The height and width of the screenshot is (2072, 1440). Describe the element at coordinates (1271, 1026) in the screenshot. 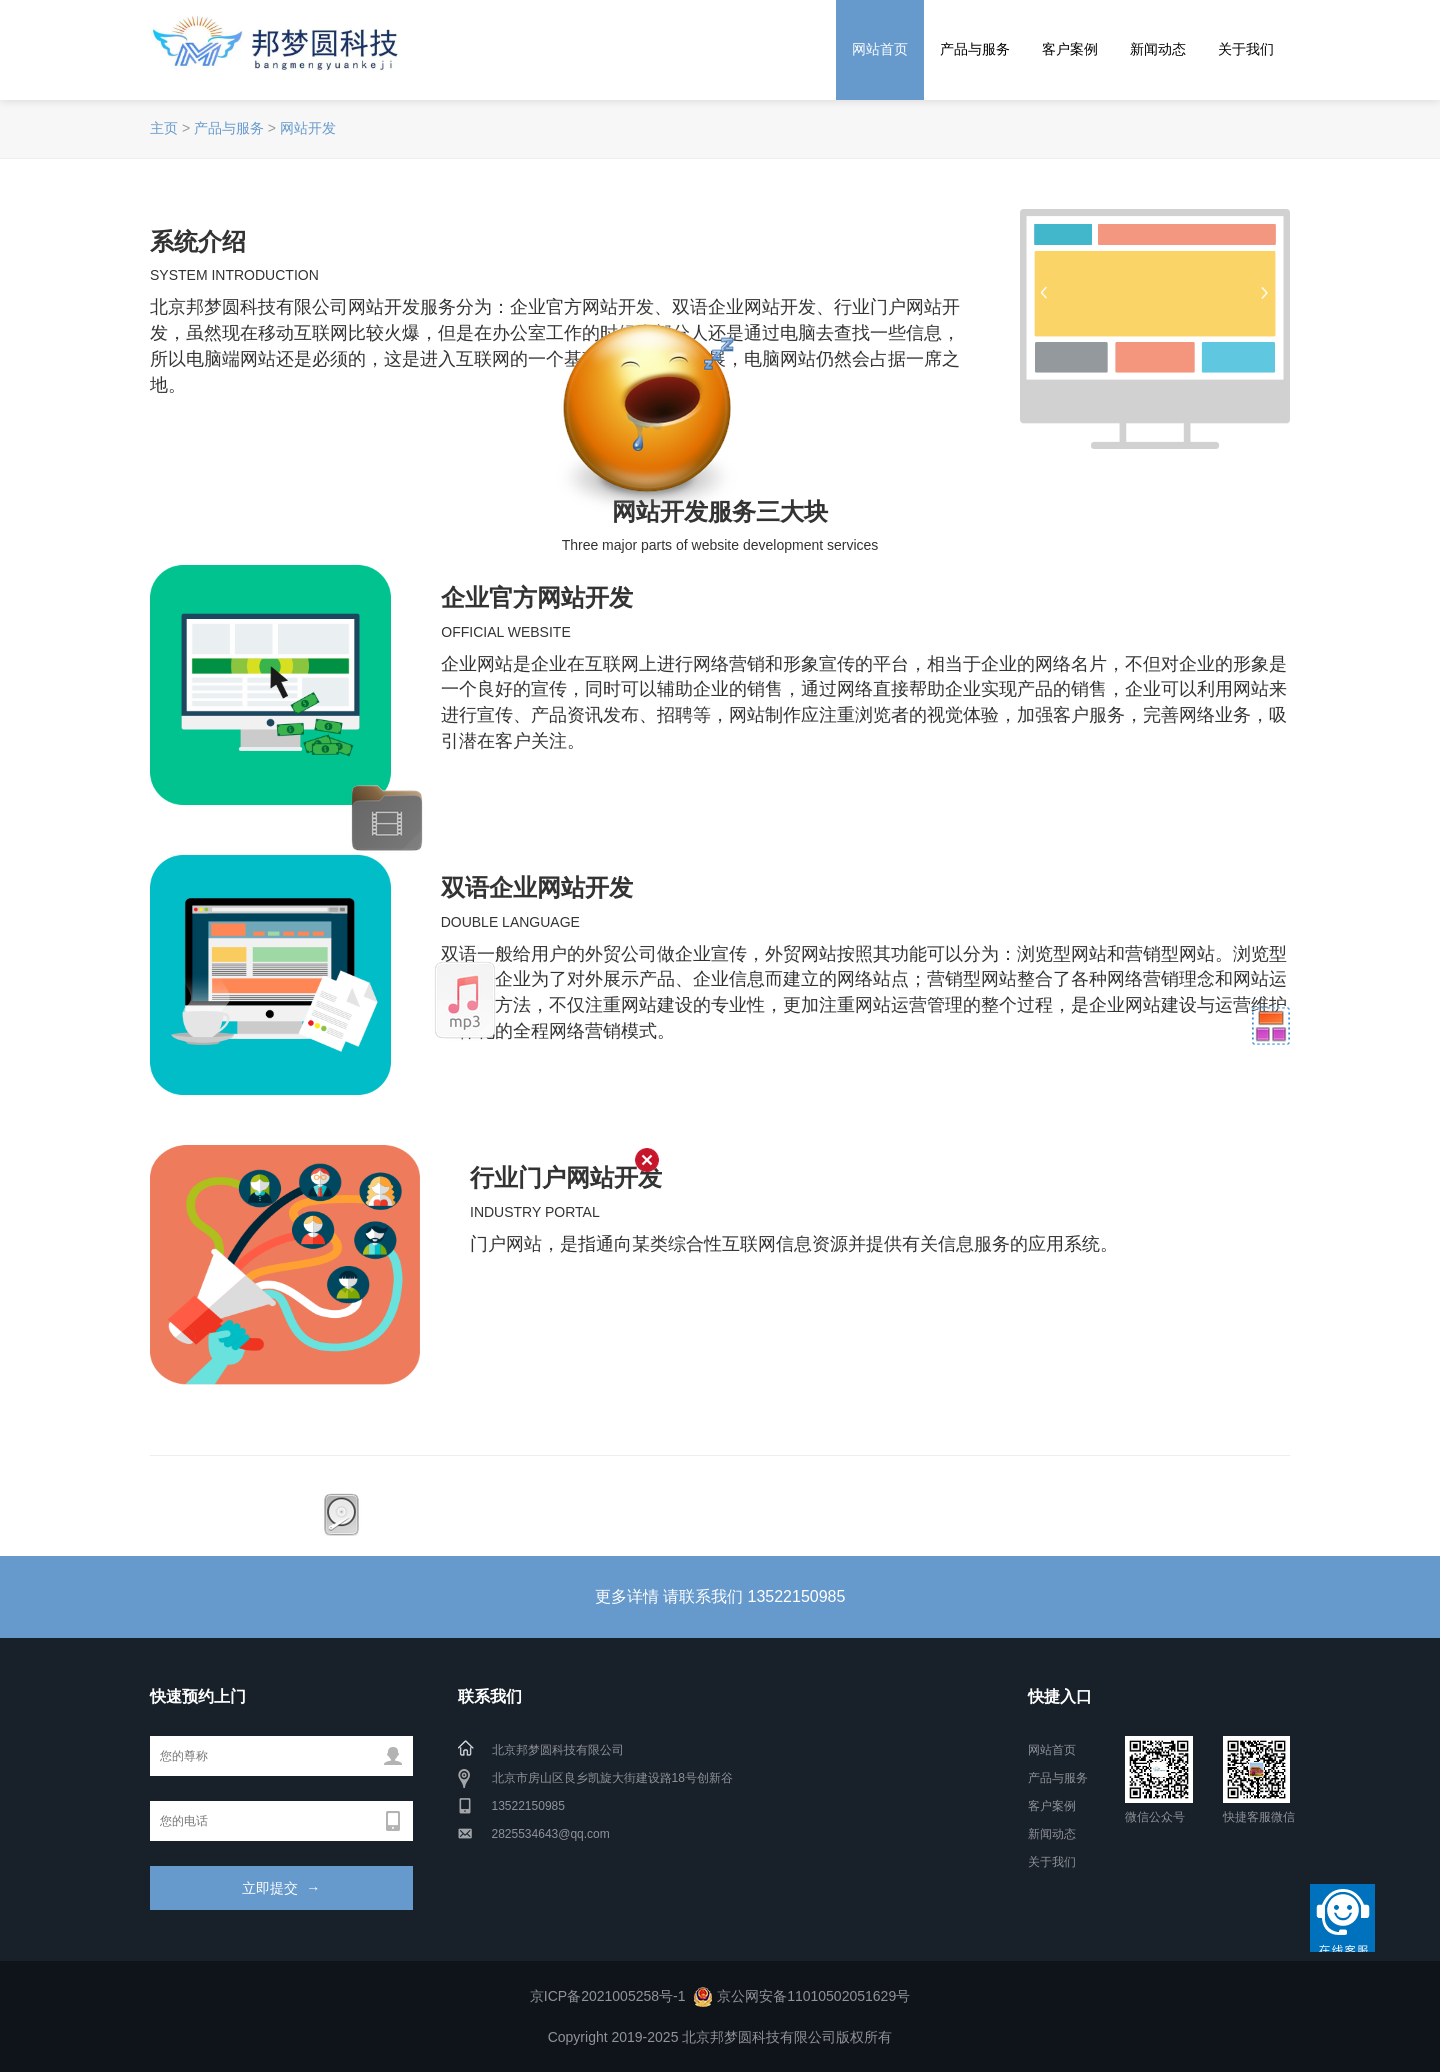

I see `select all items in the current view` at that location.